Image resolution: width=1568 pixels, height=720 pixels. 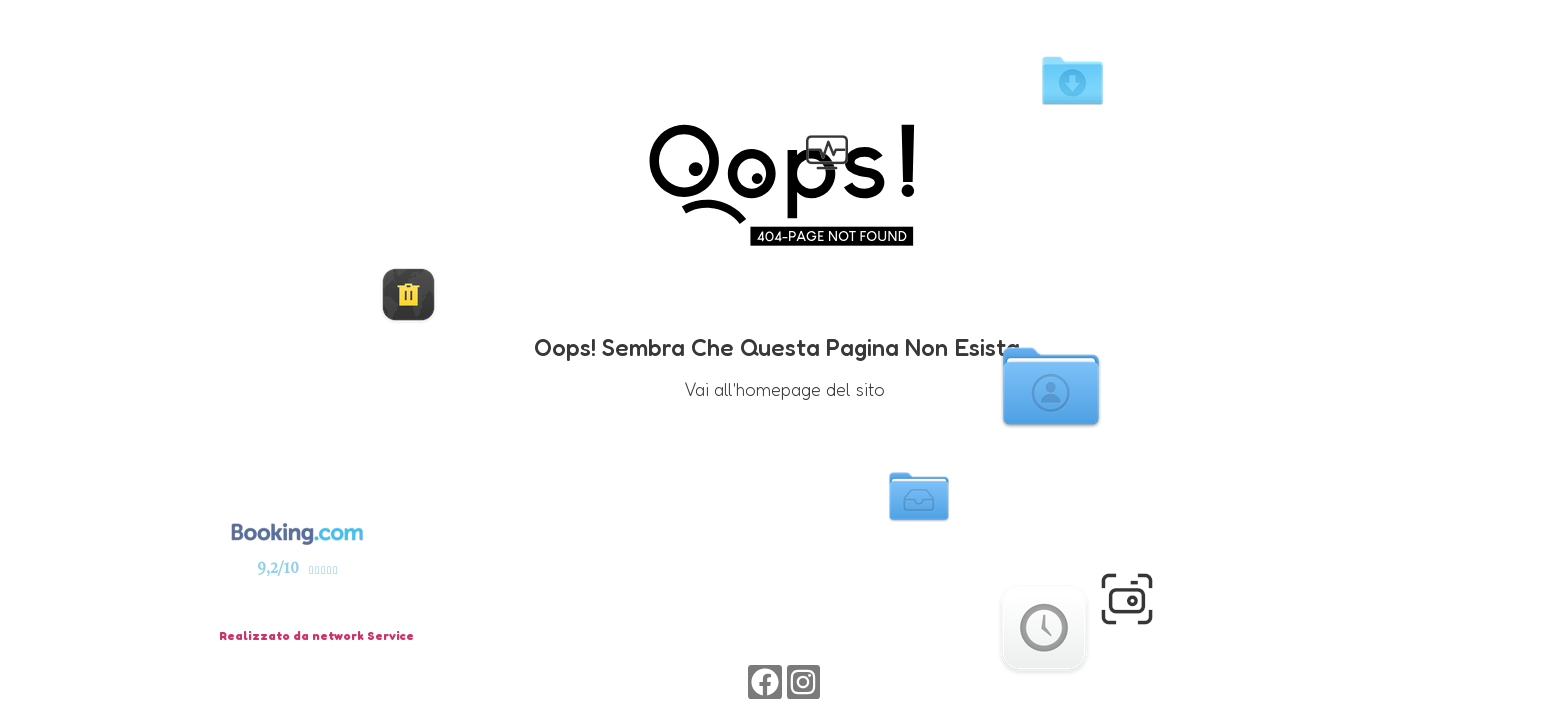 I want to click on open office documents folder, so click(x=919, y=496).